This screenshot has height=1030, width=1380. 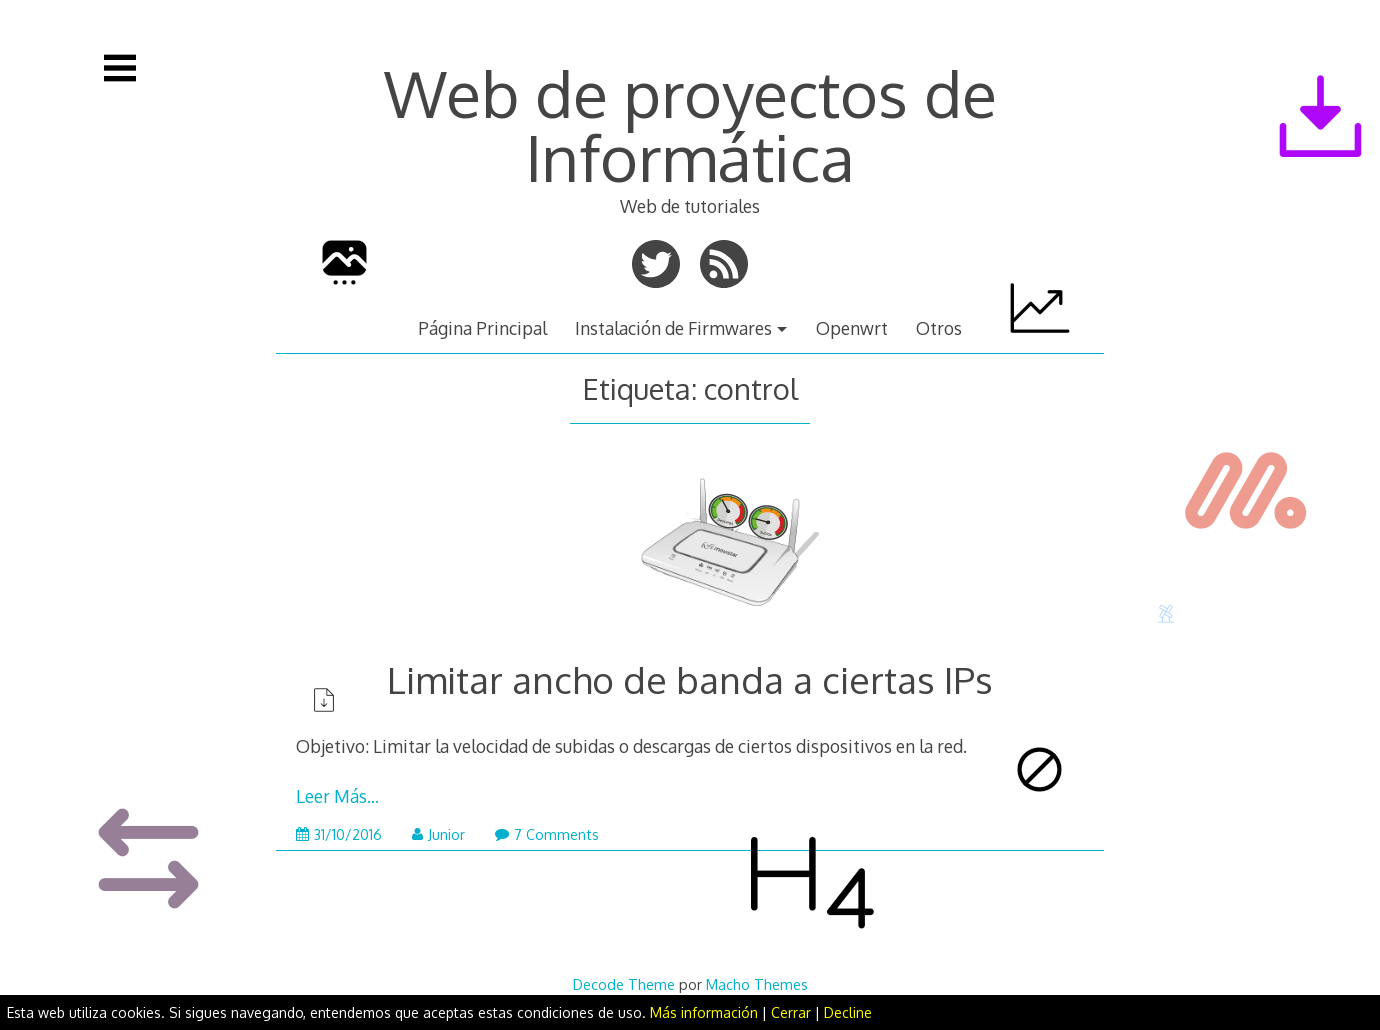 I want to click on indicates renewable or wind energy options, so click(x=1166, y=614).